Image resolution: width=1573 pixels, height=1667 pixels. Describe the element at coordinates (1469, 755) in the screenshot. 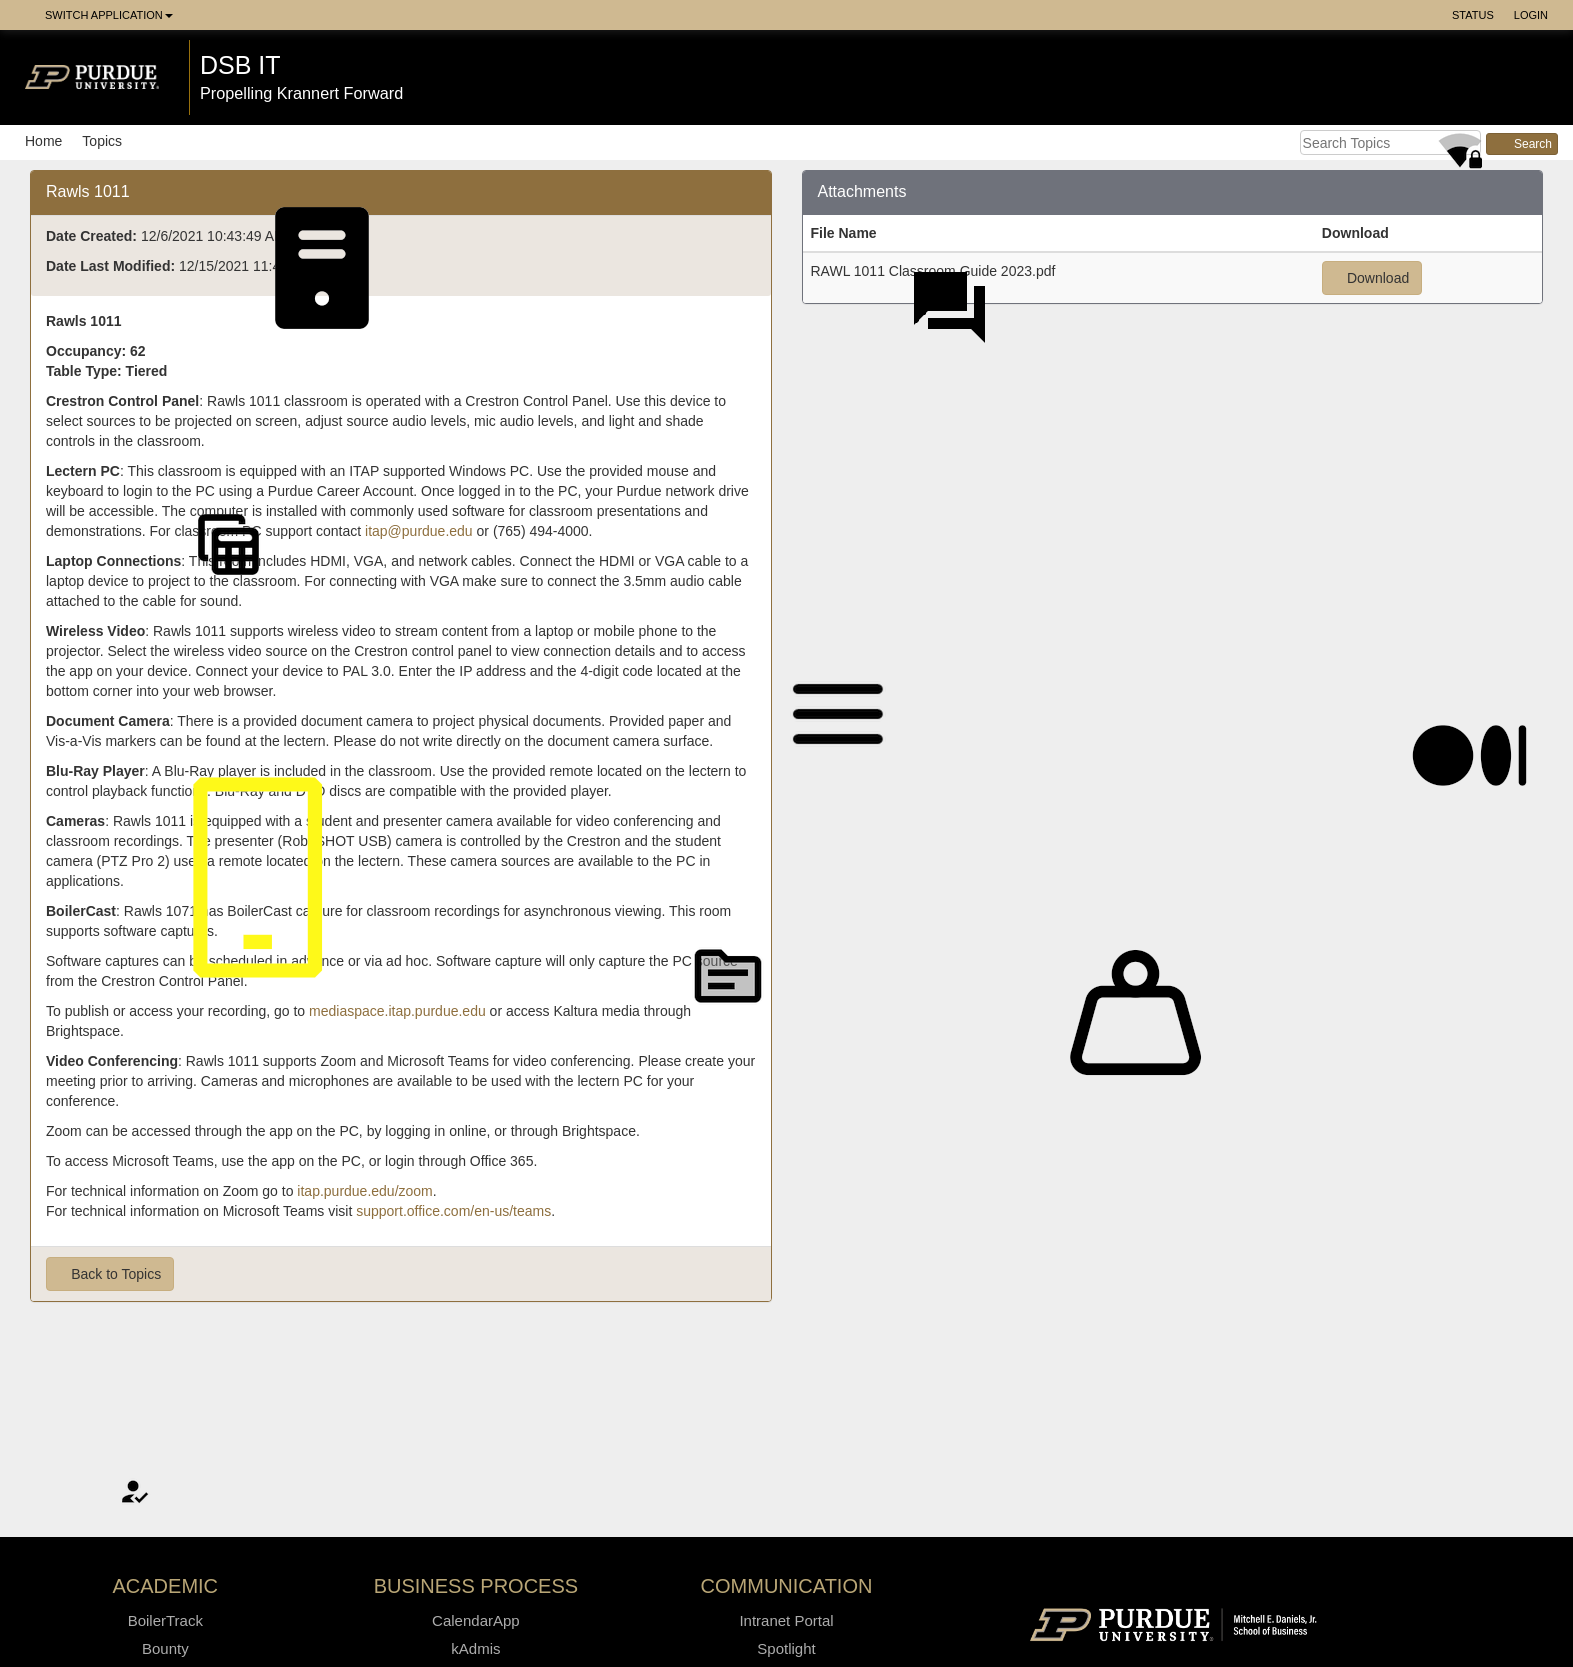

I see `open the Medium app` at that location.